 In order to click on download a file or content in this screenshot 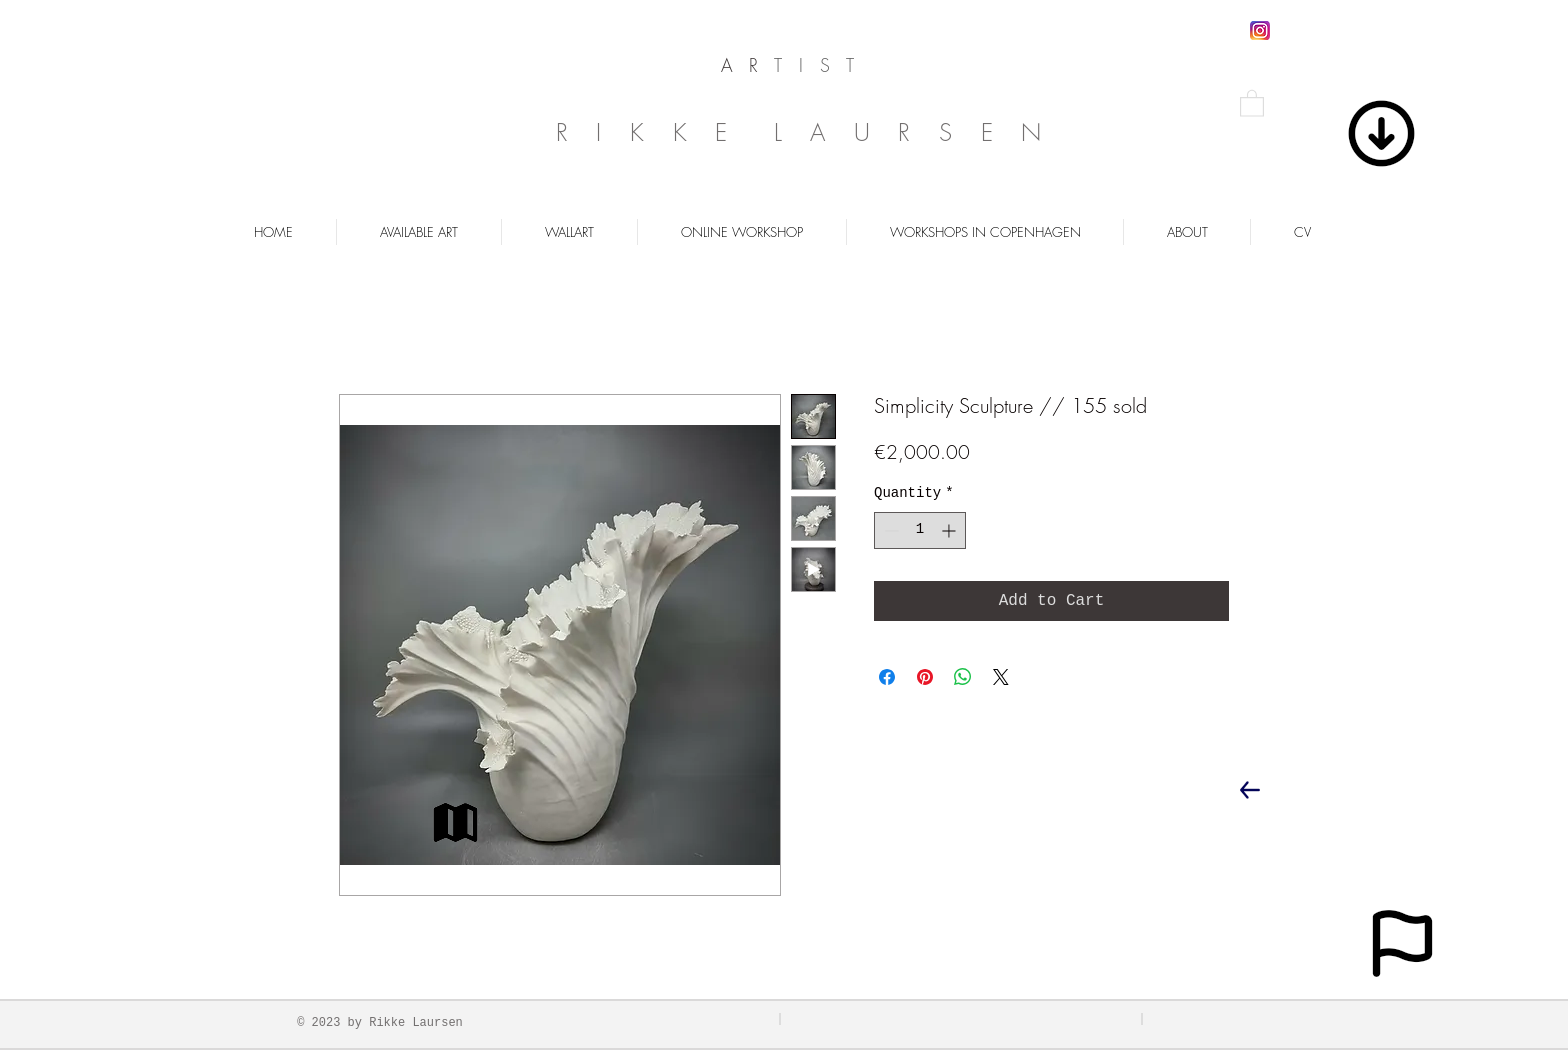, I will do `click(1381, 133)`.